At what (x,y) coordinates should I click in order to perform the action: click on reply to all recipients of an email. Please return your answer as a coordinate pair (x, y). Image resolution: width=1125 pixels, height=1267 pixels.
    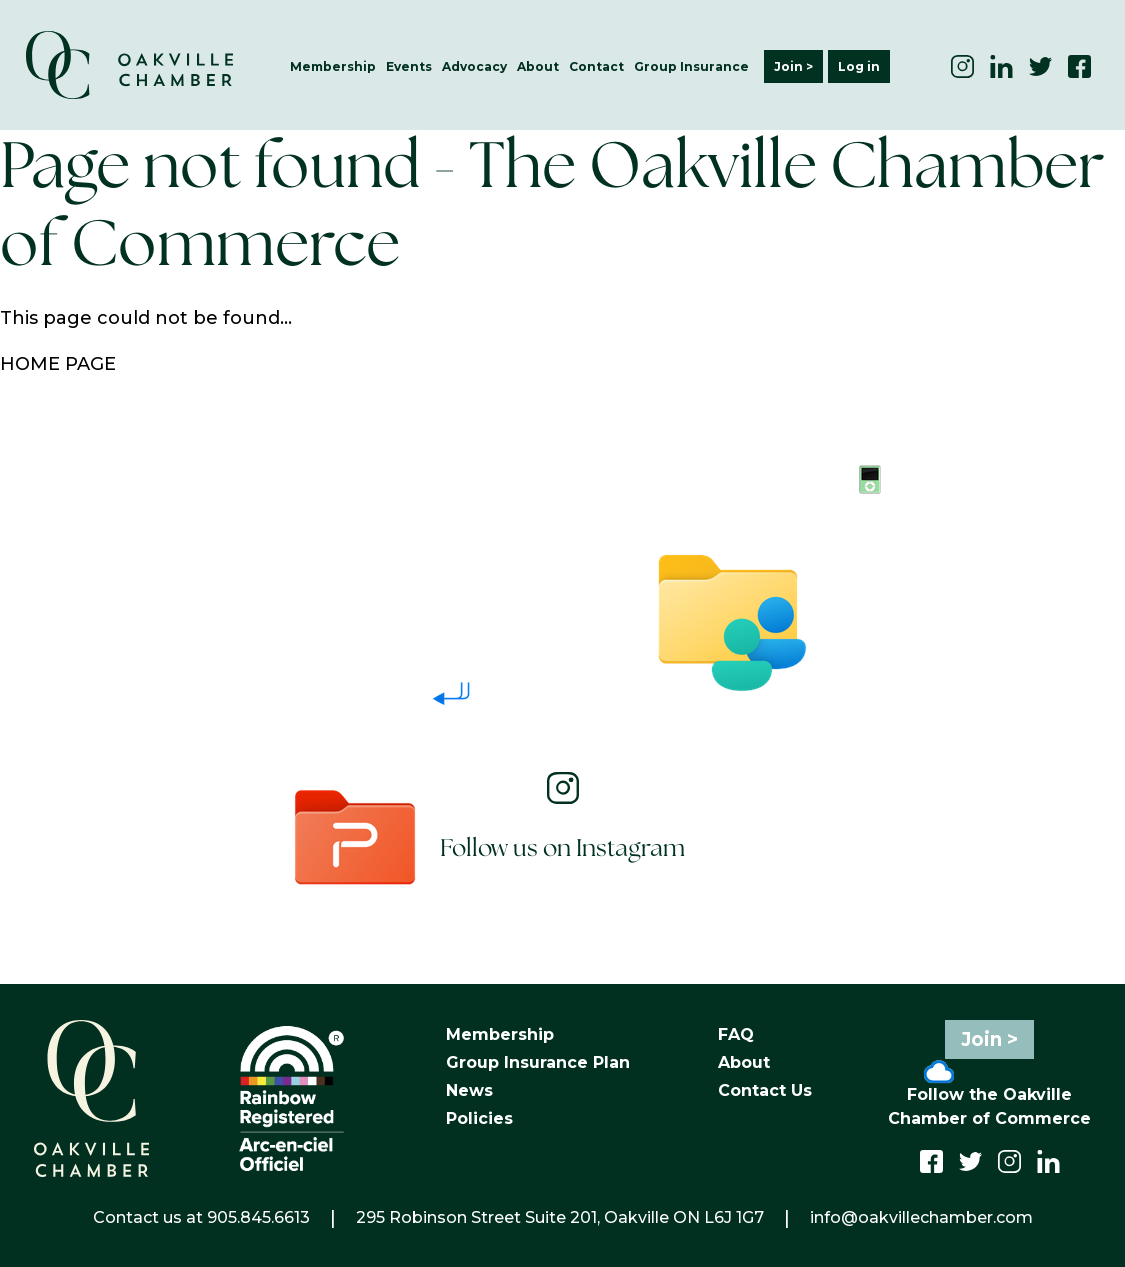
    Looking at the image, I should click on (450, 693).